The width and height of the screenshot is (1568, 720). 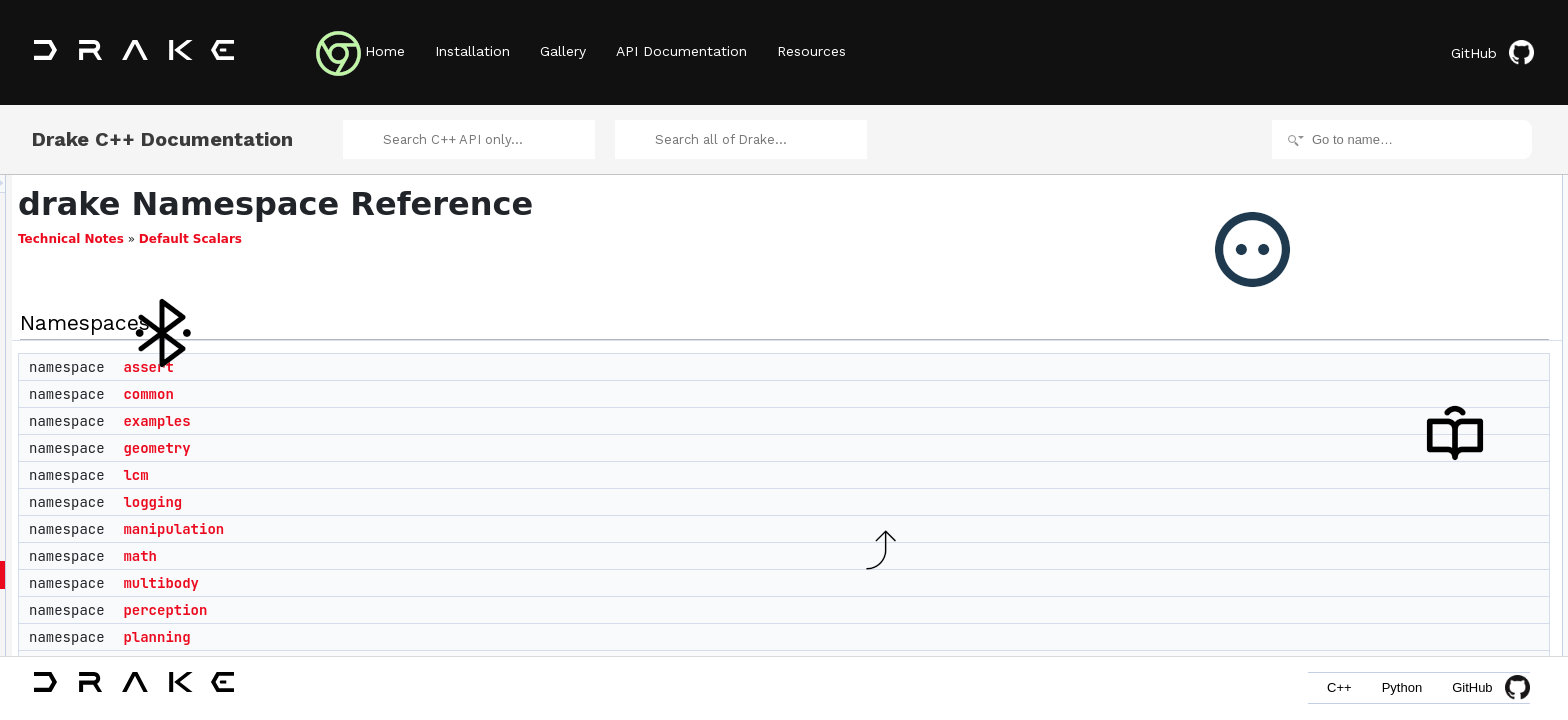 What do you see at coordinates (881, 550) in the screenshot?
I see `go back and up in navigation` at bounding box center [881, 550].